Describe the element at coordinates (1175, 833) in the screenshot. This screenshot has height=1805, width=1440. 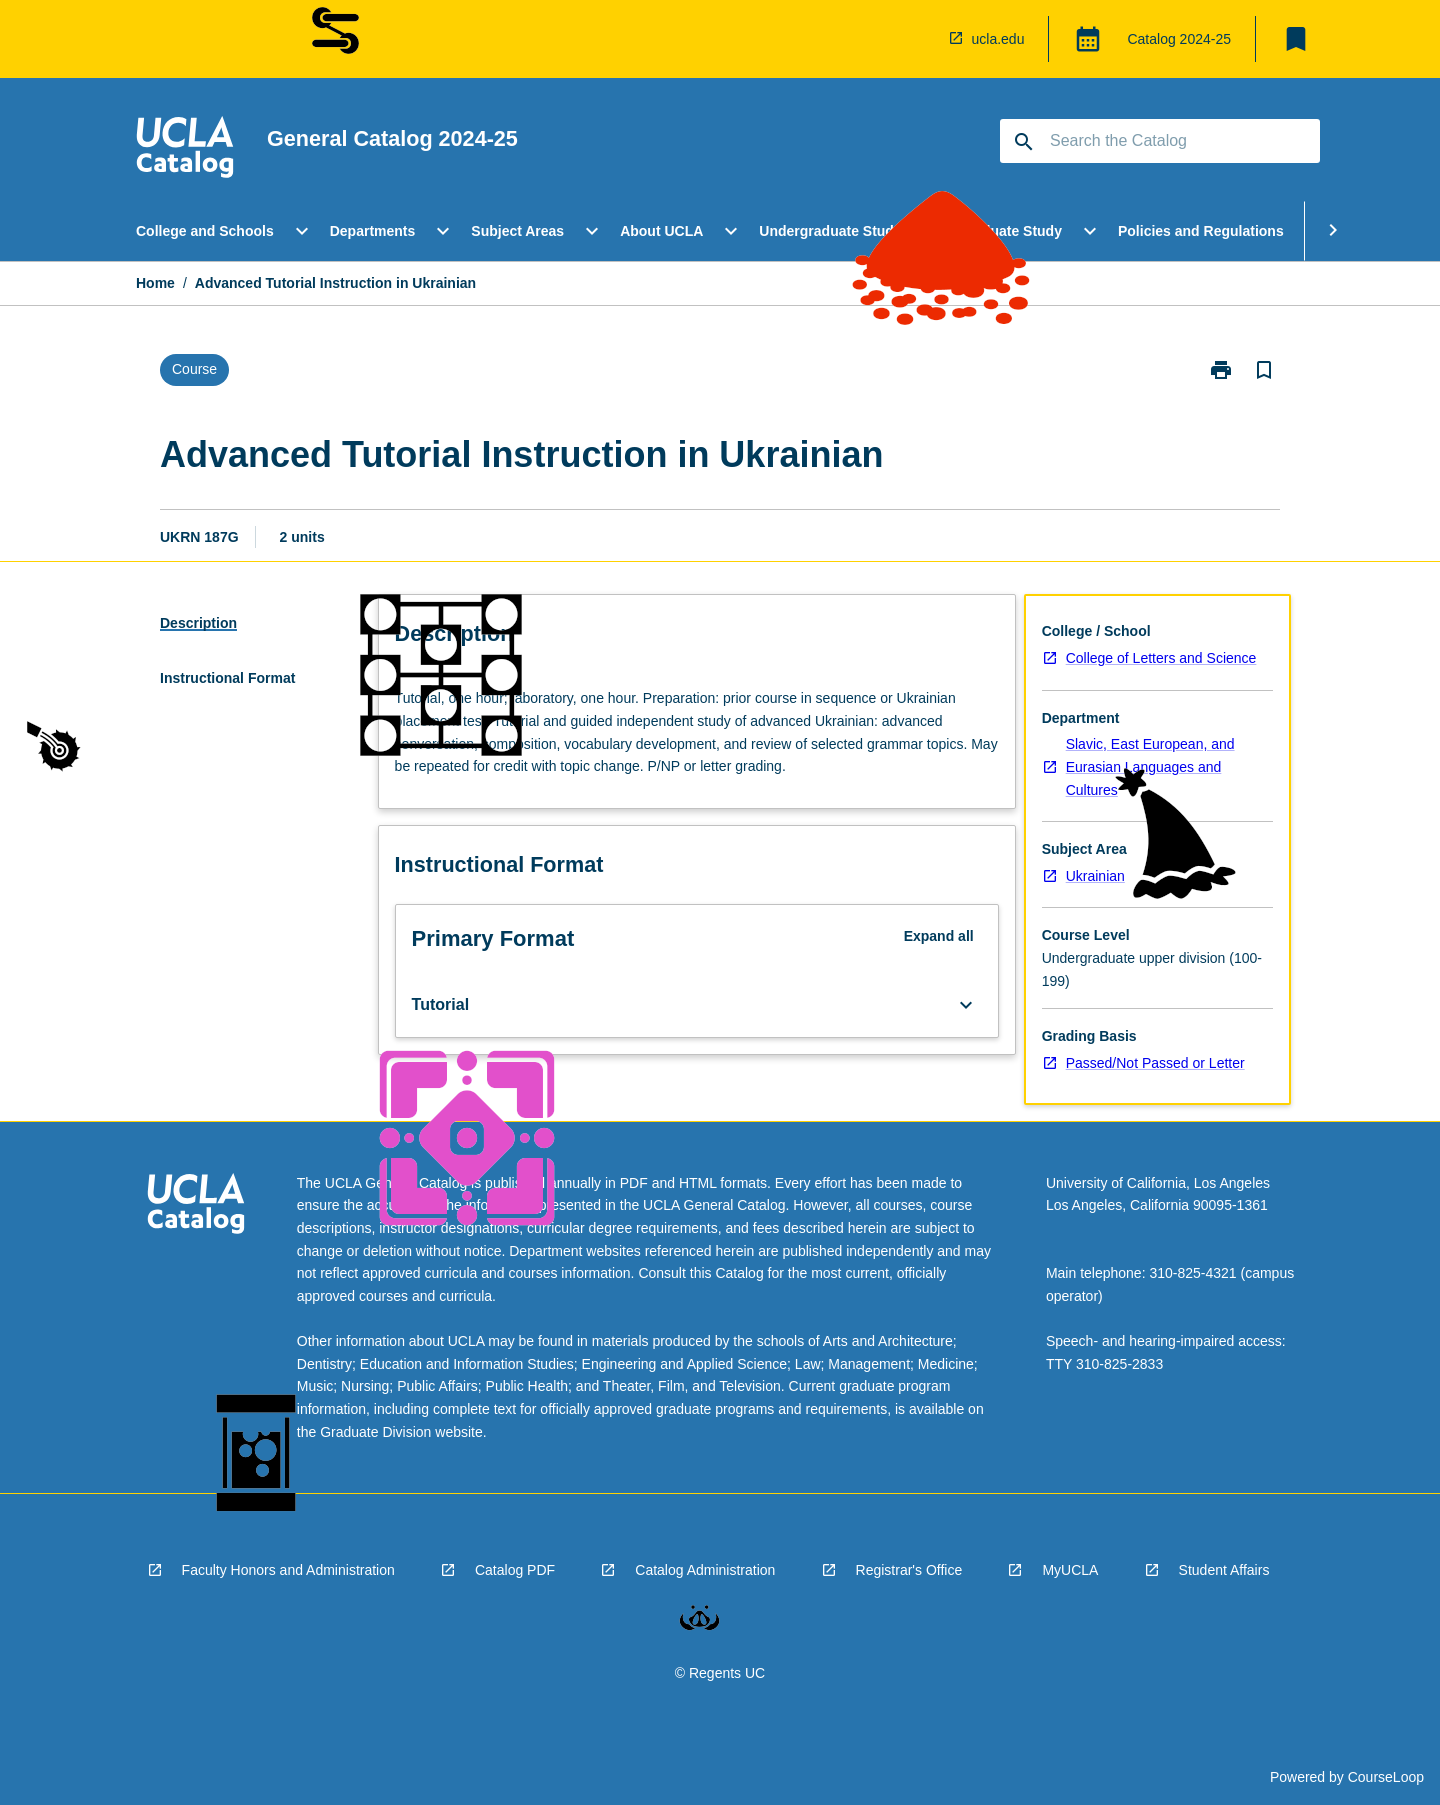
I see `holiday or christmas-themed content` at that location.